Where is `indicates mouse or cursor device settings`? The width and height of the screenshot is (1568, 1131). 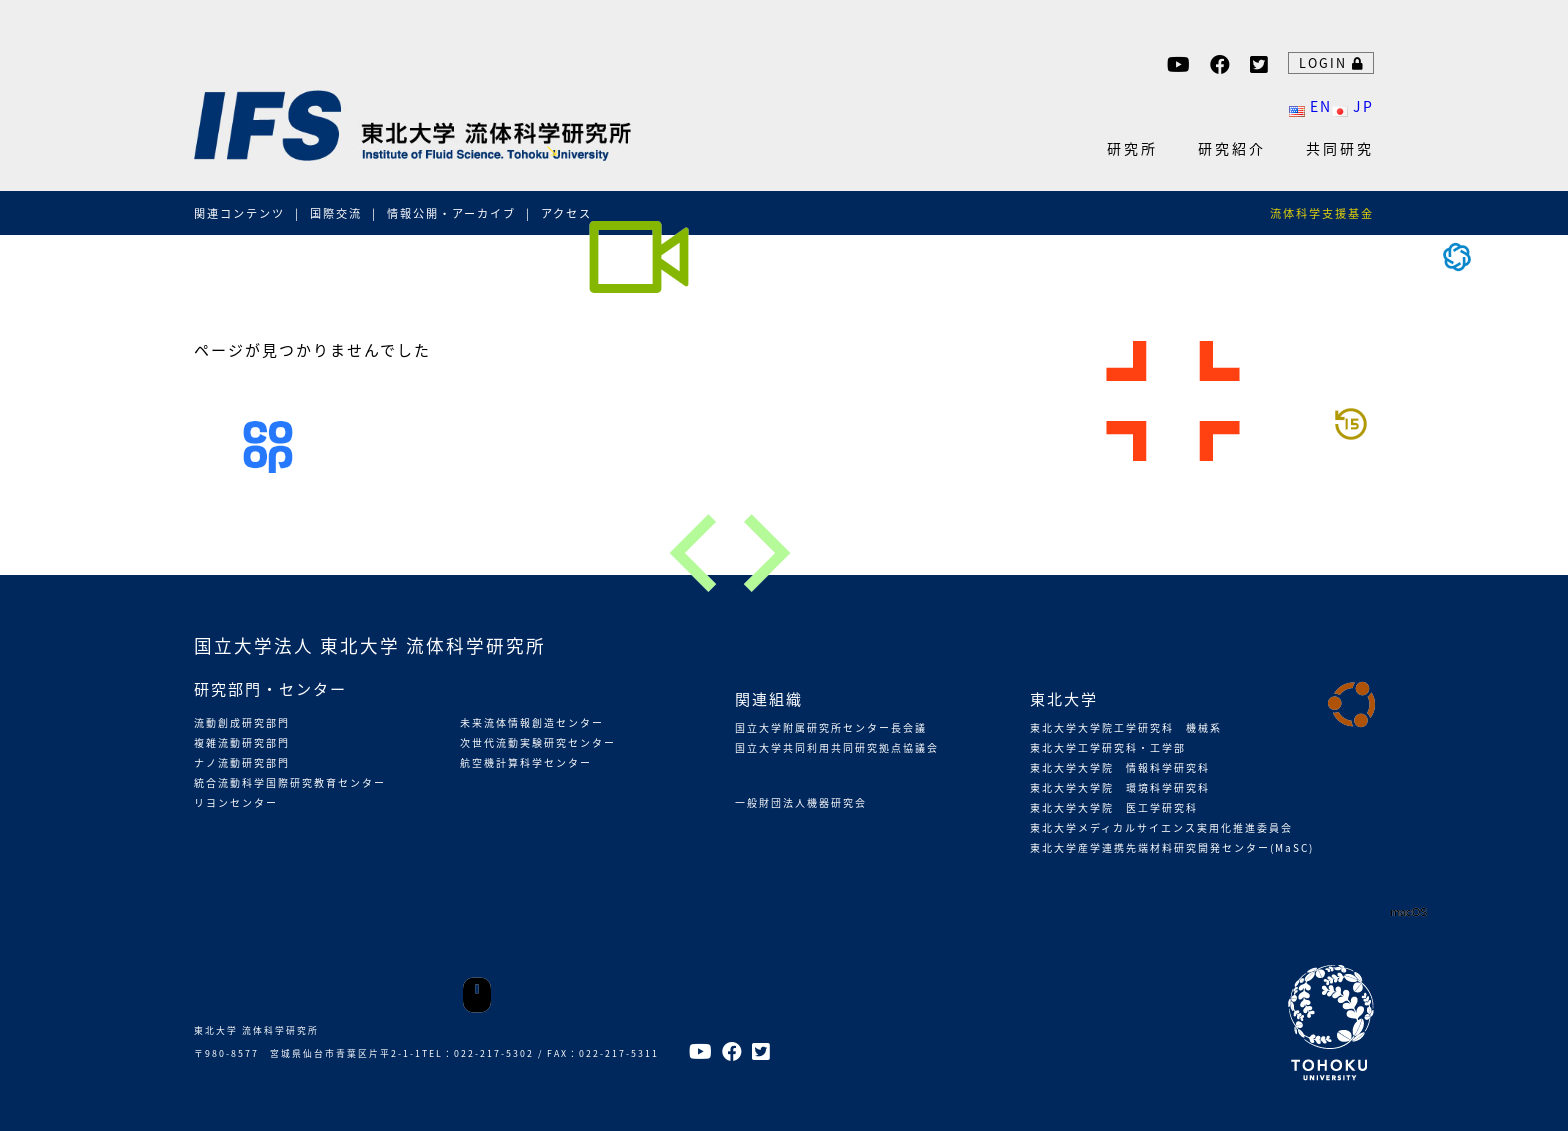
indicates mouse or cursor device settings is located at coordinates (477, 995).